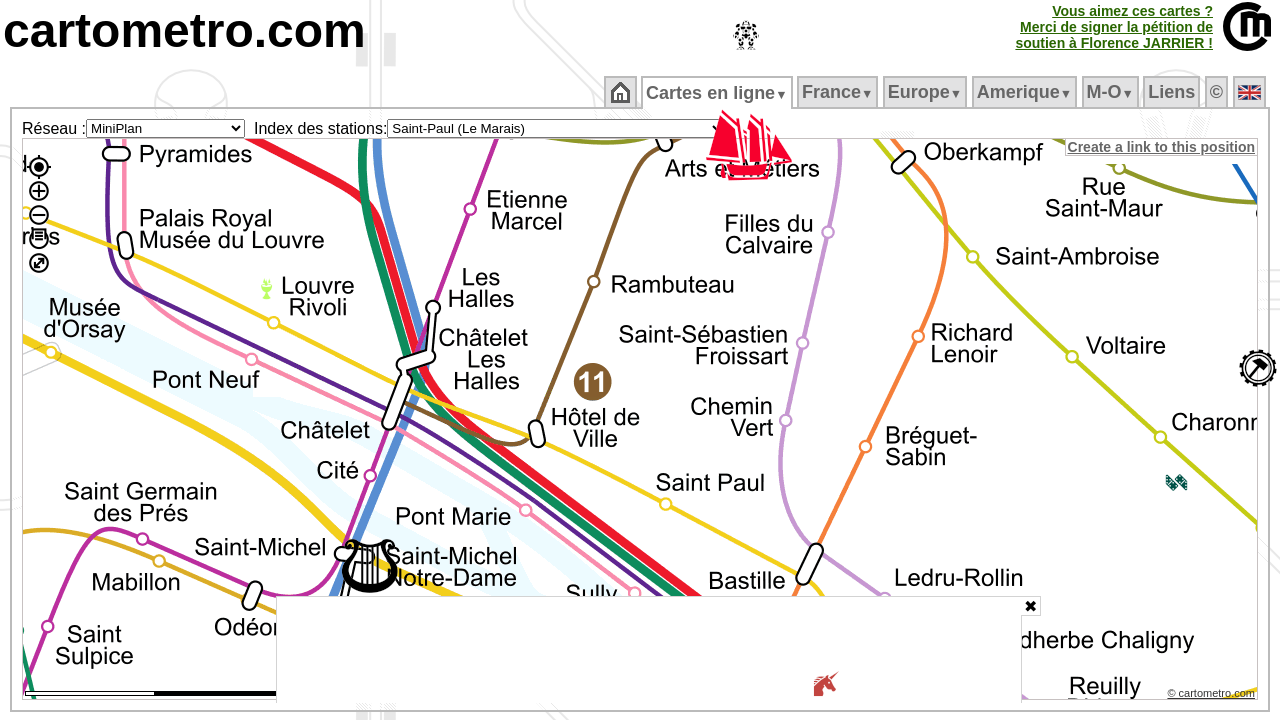 The width and height of the screenshot is (1280, 720). What do you see at coordinates (266, 288) in the screenshot?
I see `select a potion or elixir item` at bounding box center [266, 288].